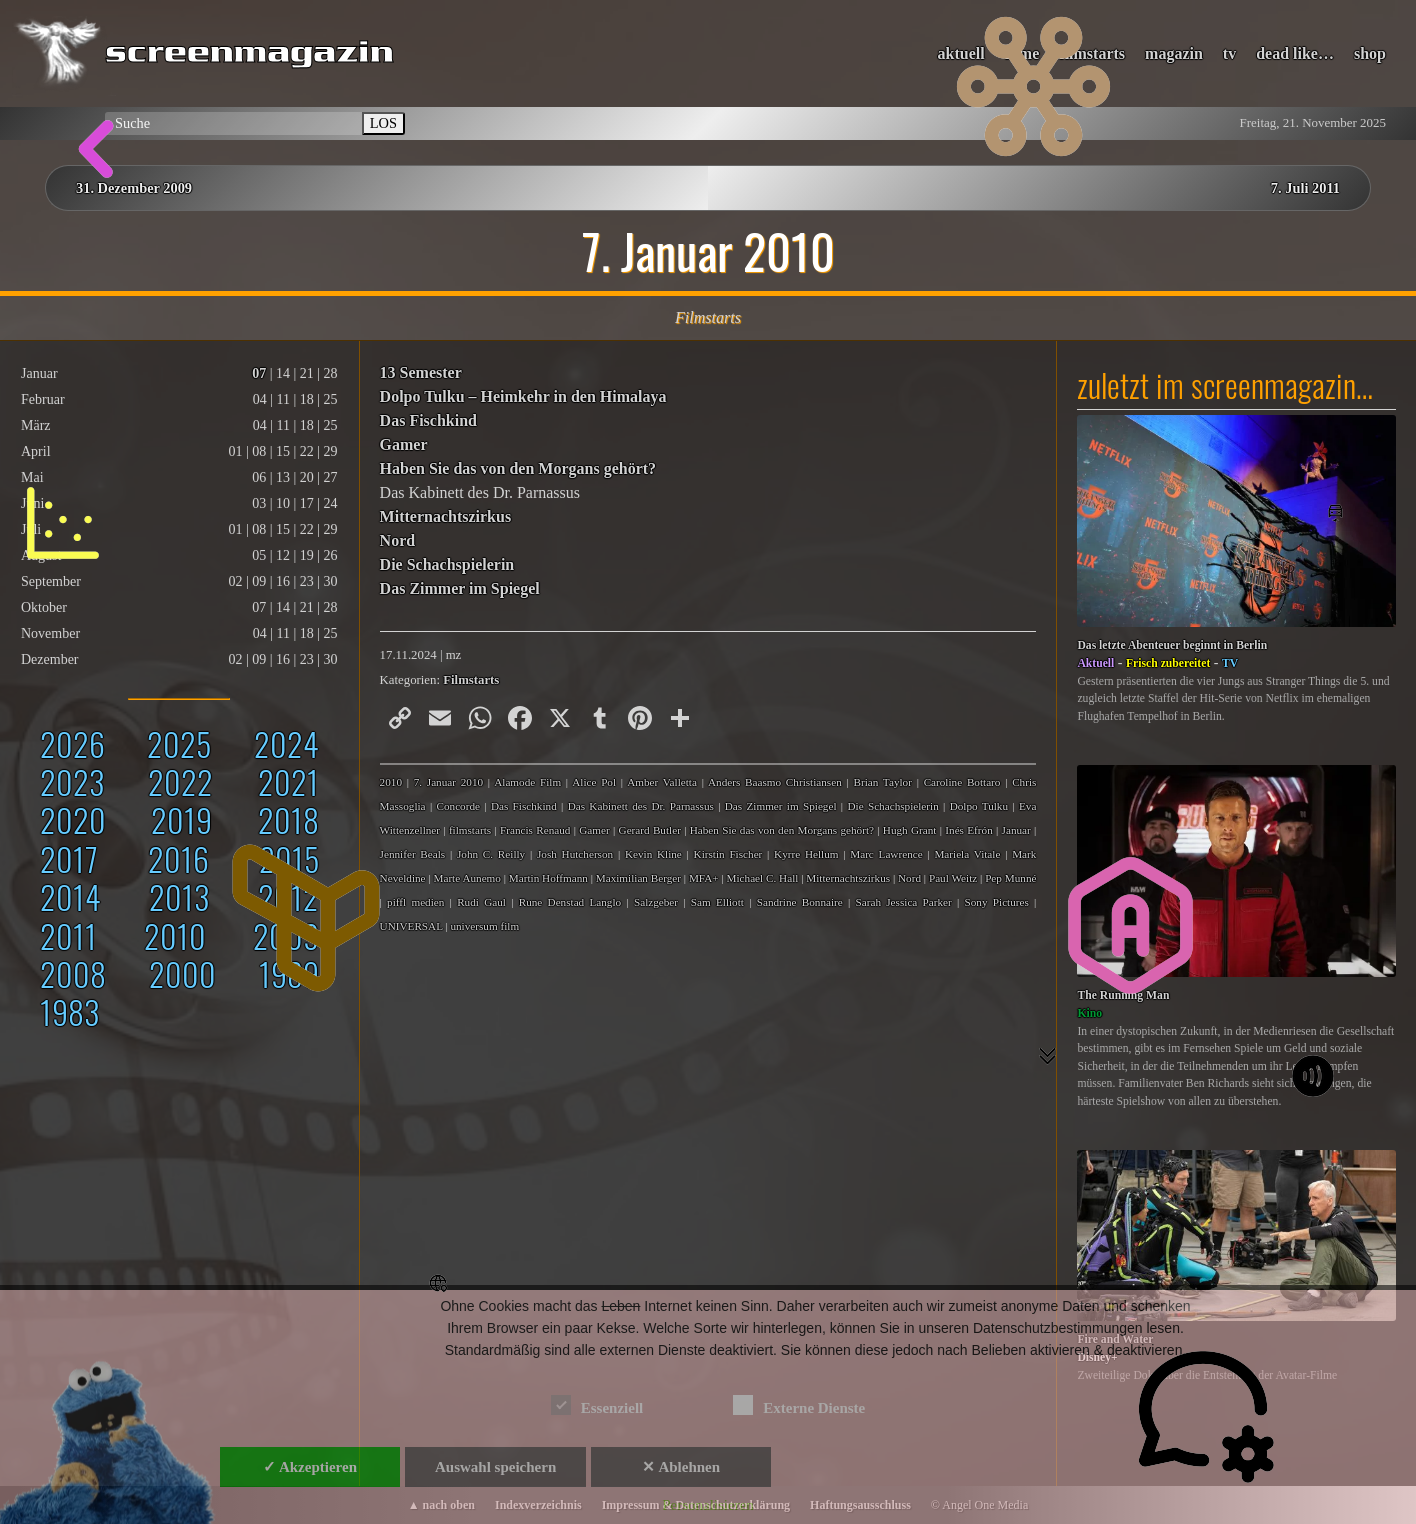 Image resolution: width=1416 pixels, height=1524 pixels. What do you see at coordinates (438, 1283) in the screenshot?
I see `view location on world map` at bounding box center [438, 1283].